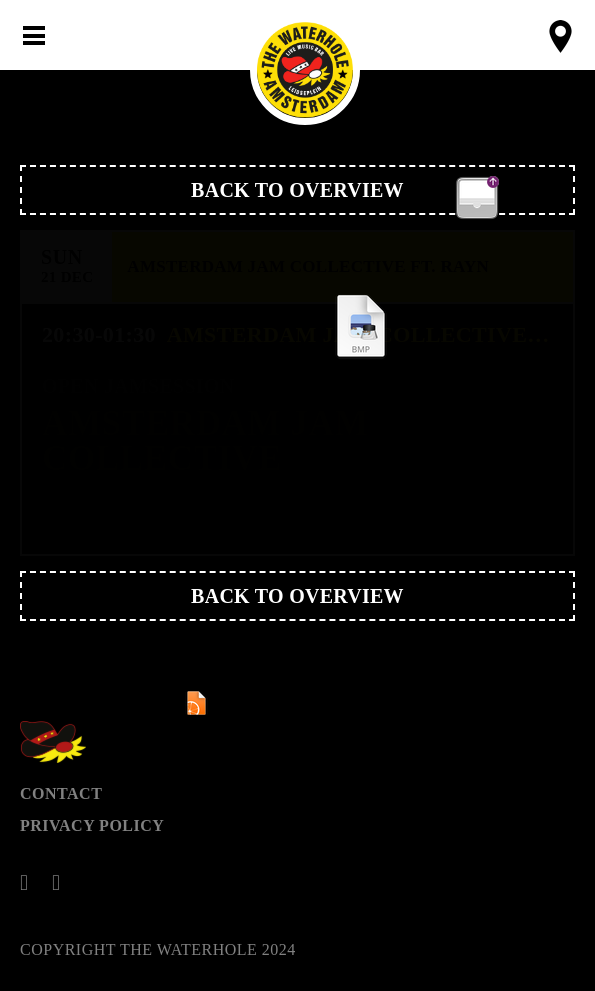  I want to click on a clementine music player file, so click(196, 703).